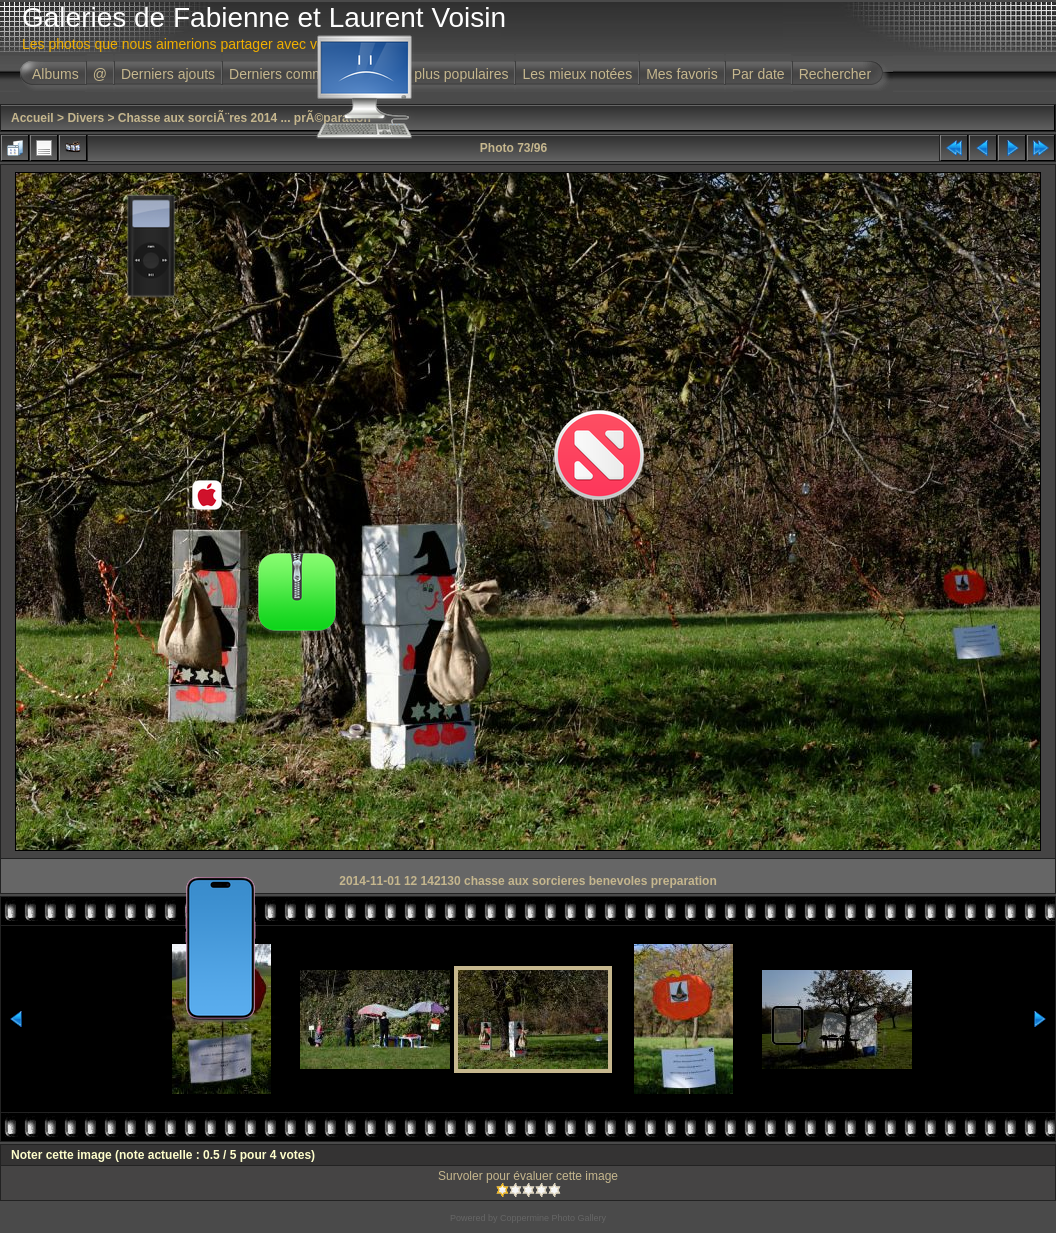 This screenshot has width=1056, height=1233. I want to click on iPhone 16 device icon, so click(220, 950).